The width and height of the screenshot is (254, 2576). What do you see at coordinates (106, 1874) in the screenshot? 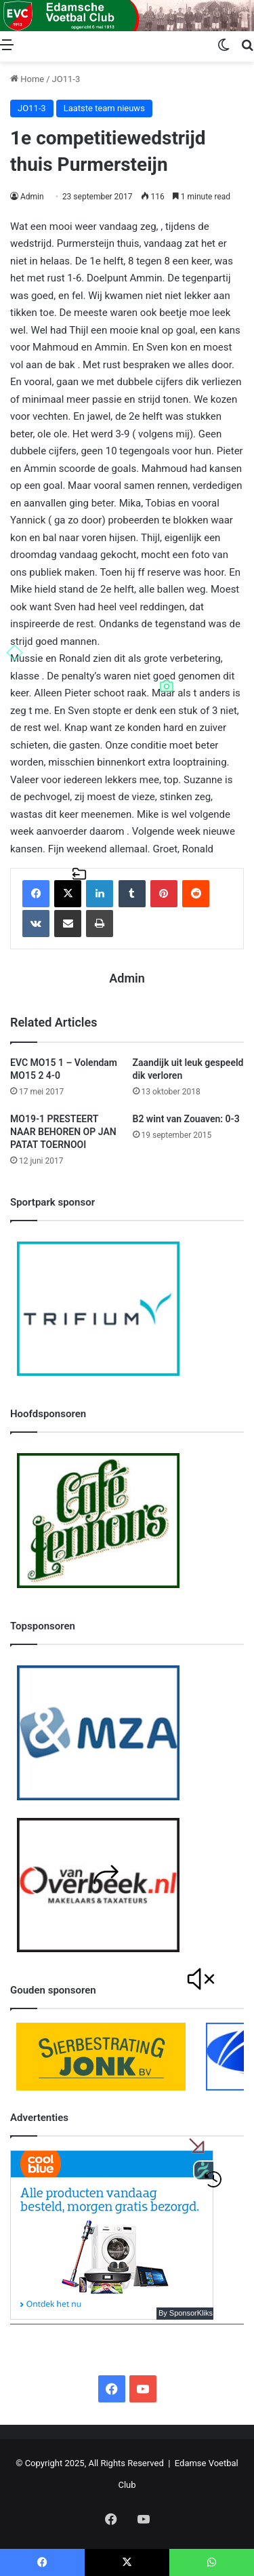
I see `share or forward content` at bounding box center [106, 1874].